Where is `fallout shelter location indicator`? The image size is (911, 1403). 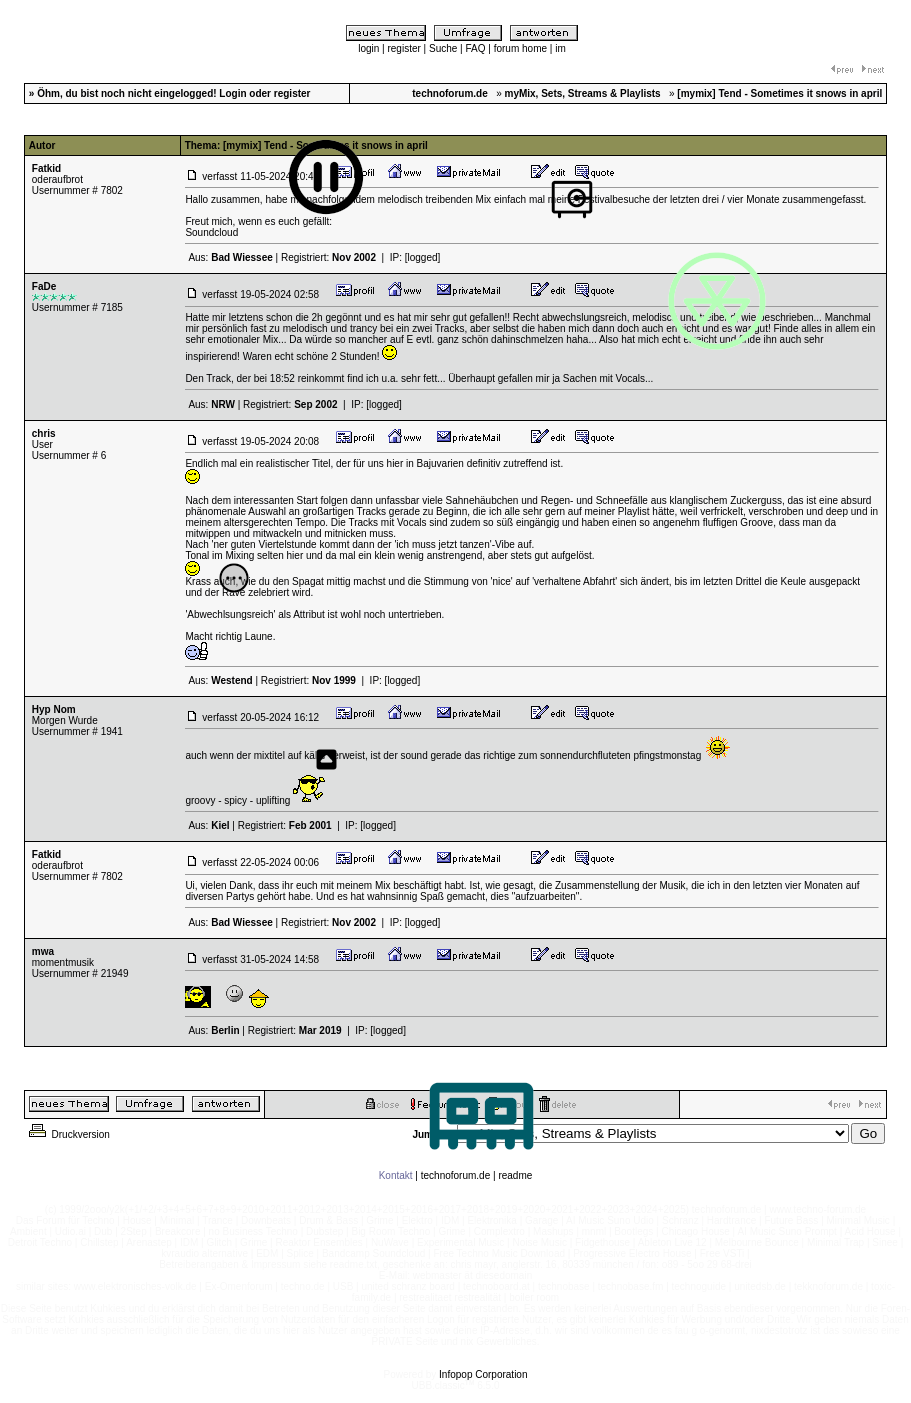
fallout shelter location indicator is located at coordinates (717, 301).